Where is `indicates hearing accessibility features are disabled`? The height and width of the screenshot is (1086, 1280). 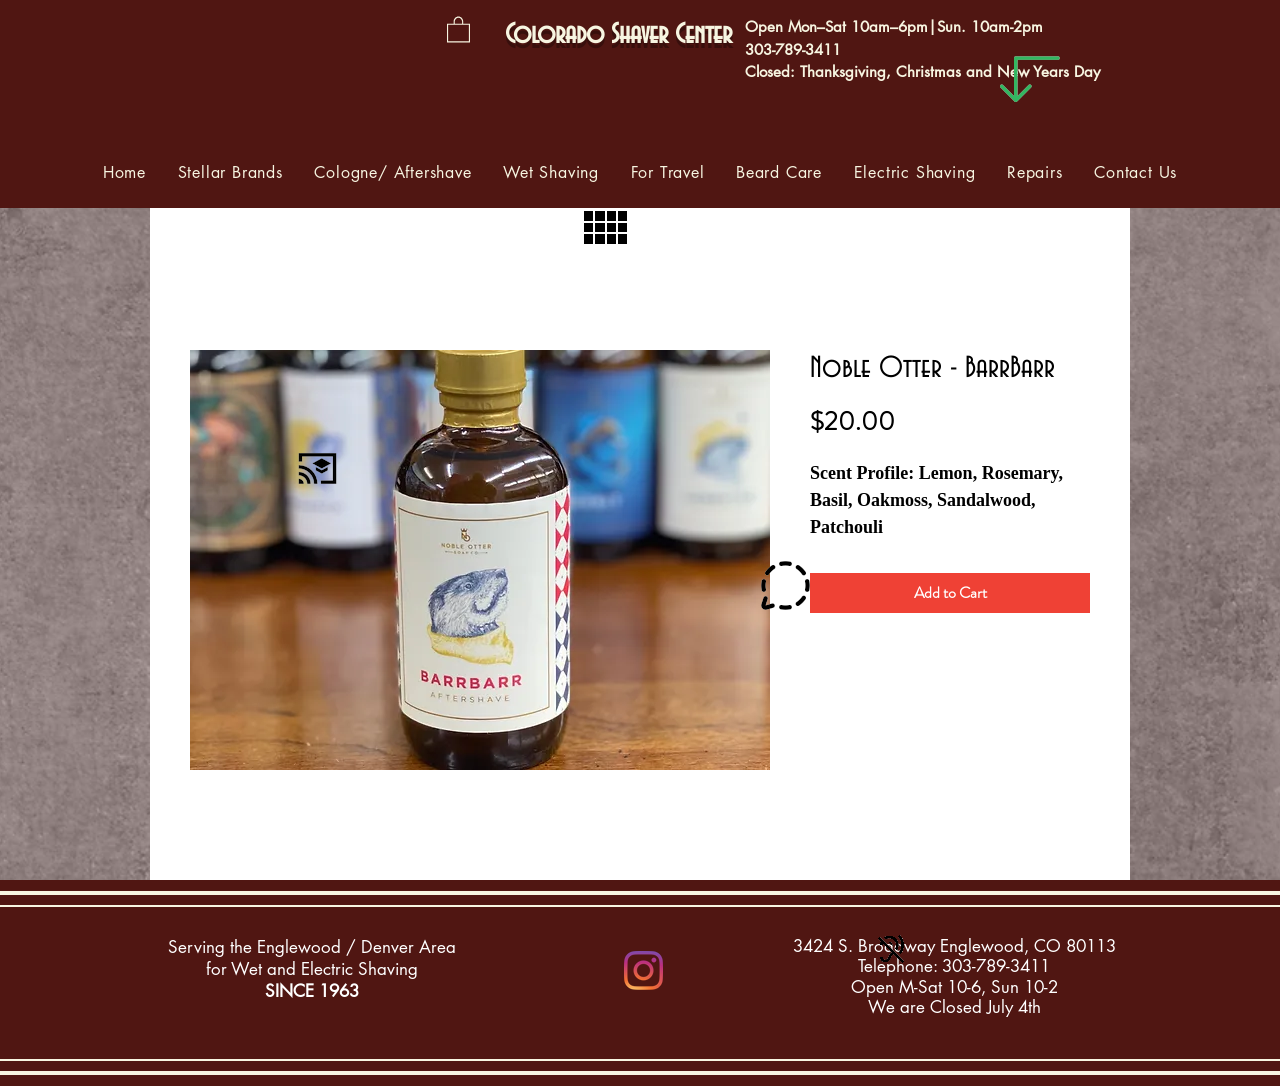 indicates hearing accessibility features are disabled is located at coordinates (892, 949).